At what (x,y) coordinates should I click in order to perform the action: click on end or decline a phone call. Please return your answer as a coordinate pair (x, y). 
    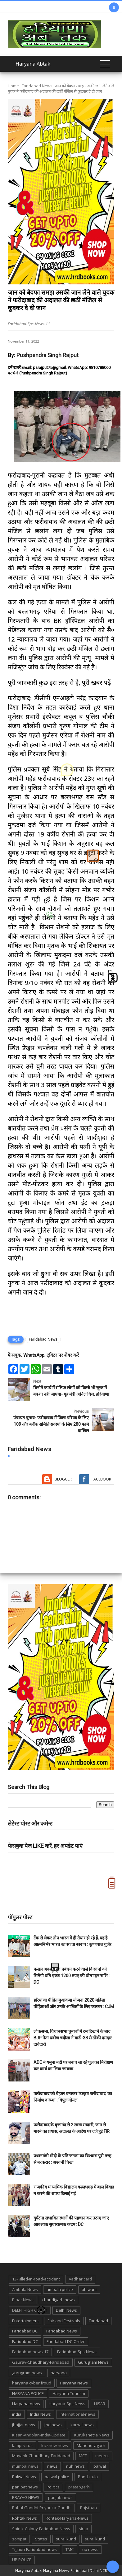
    Looking at the image, I should click on (50, 914).